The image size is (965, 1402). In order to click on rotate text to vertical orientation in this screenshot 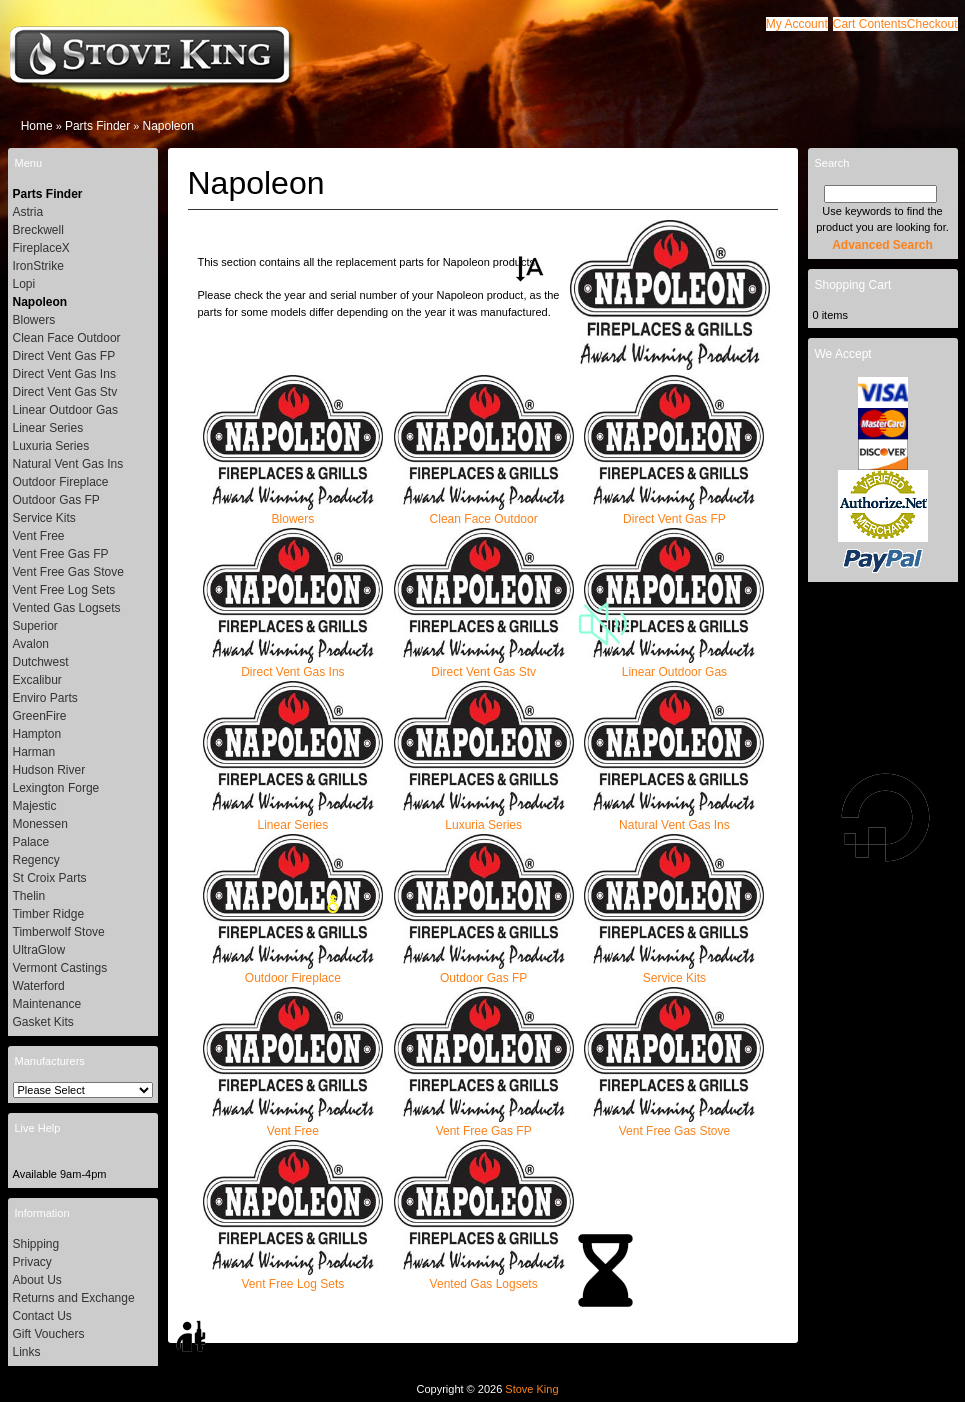, I will do `click(530, 269)`.